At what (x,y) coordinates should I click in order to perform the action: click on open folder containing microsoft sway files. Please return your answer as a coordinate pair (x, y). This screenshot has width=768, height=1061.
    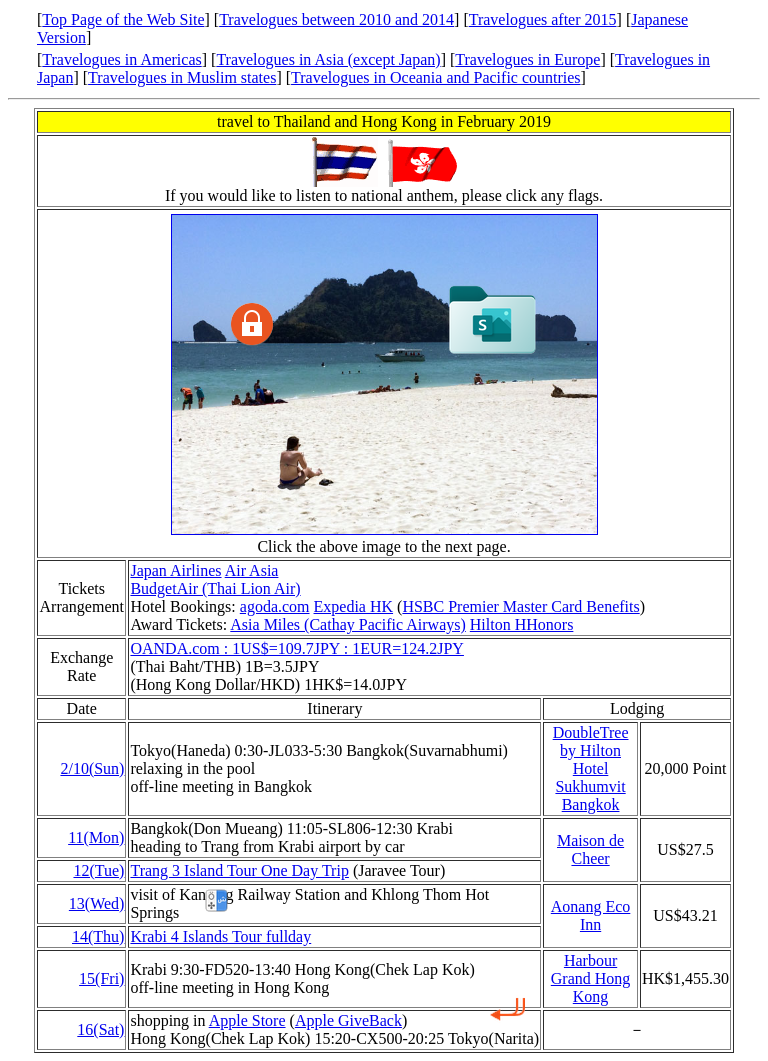
    Looking at the image, I should click on (492, 322).